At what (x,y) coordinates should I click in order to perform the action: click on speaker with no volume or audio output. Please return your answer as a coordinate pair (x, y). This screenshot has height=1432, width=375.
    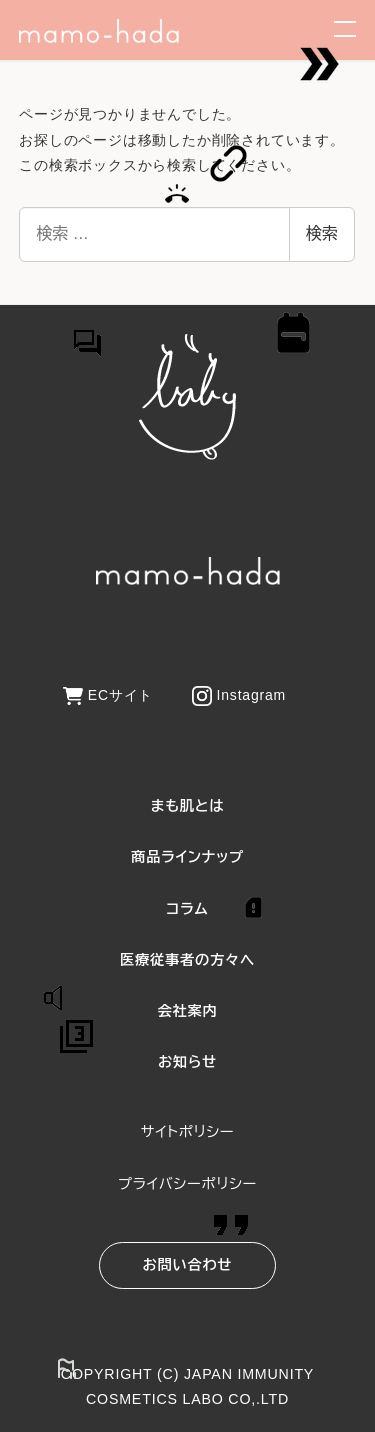
    Looking at the image, I should click on (58, 998).